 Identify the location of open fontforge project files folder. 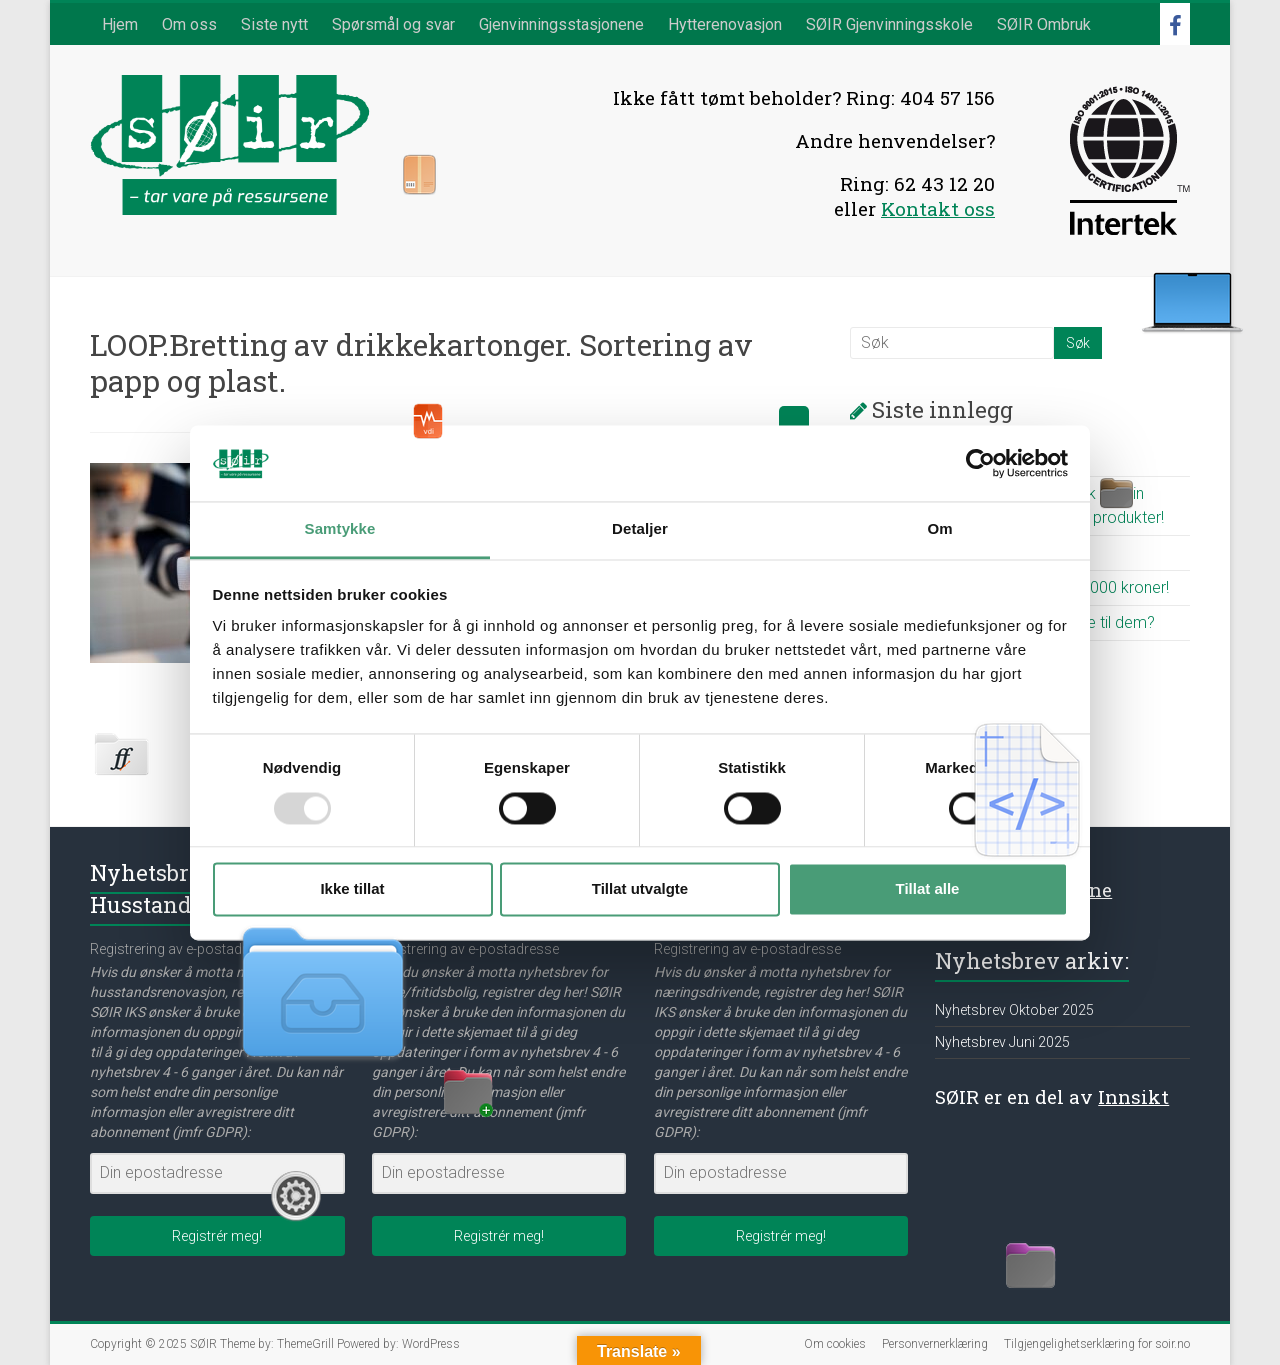
(121, 755).